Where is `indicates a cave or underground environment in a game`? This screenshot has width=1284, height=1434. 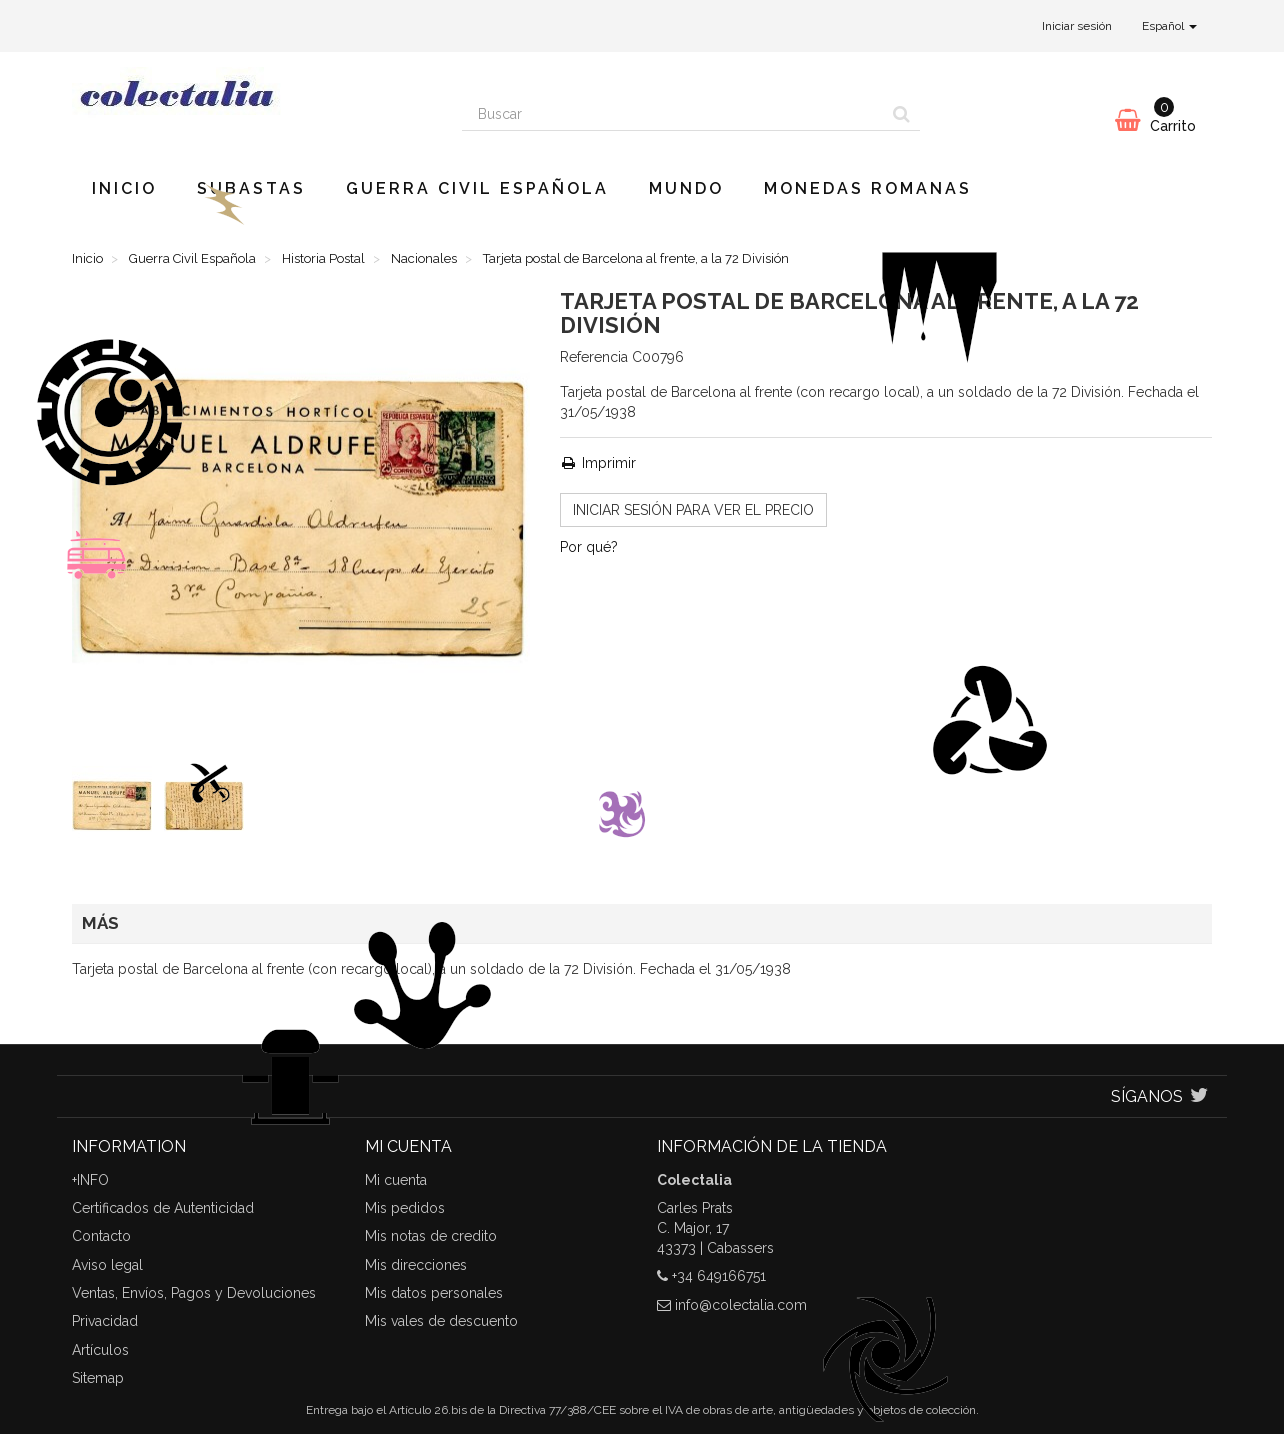 indicates a cave or underground environment in a game is located at coordinates (939, 309).